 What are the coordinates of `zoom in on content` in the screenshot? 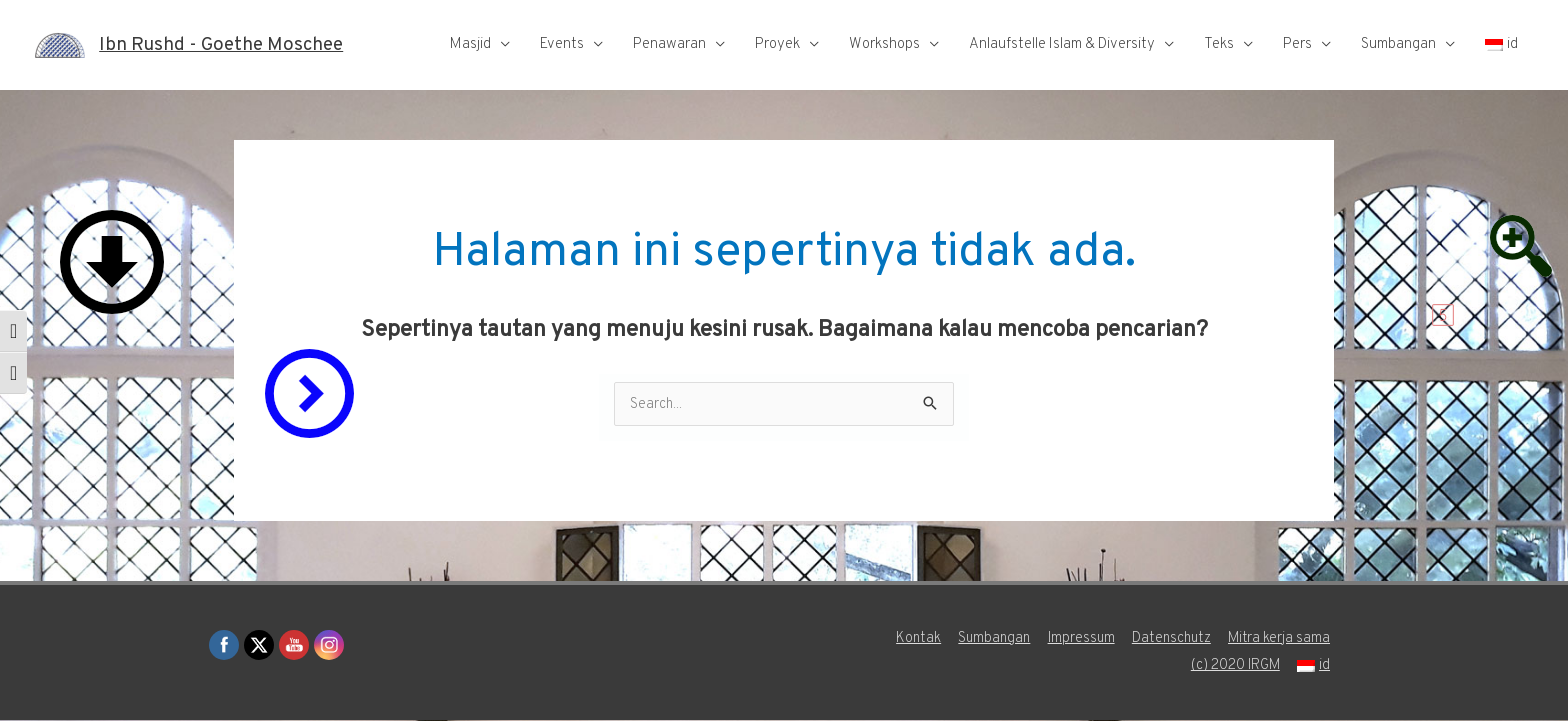 It's located at (1522, 247).